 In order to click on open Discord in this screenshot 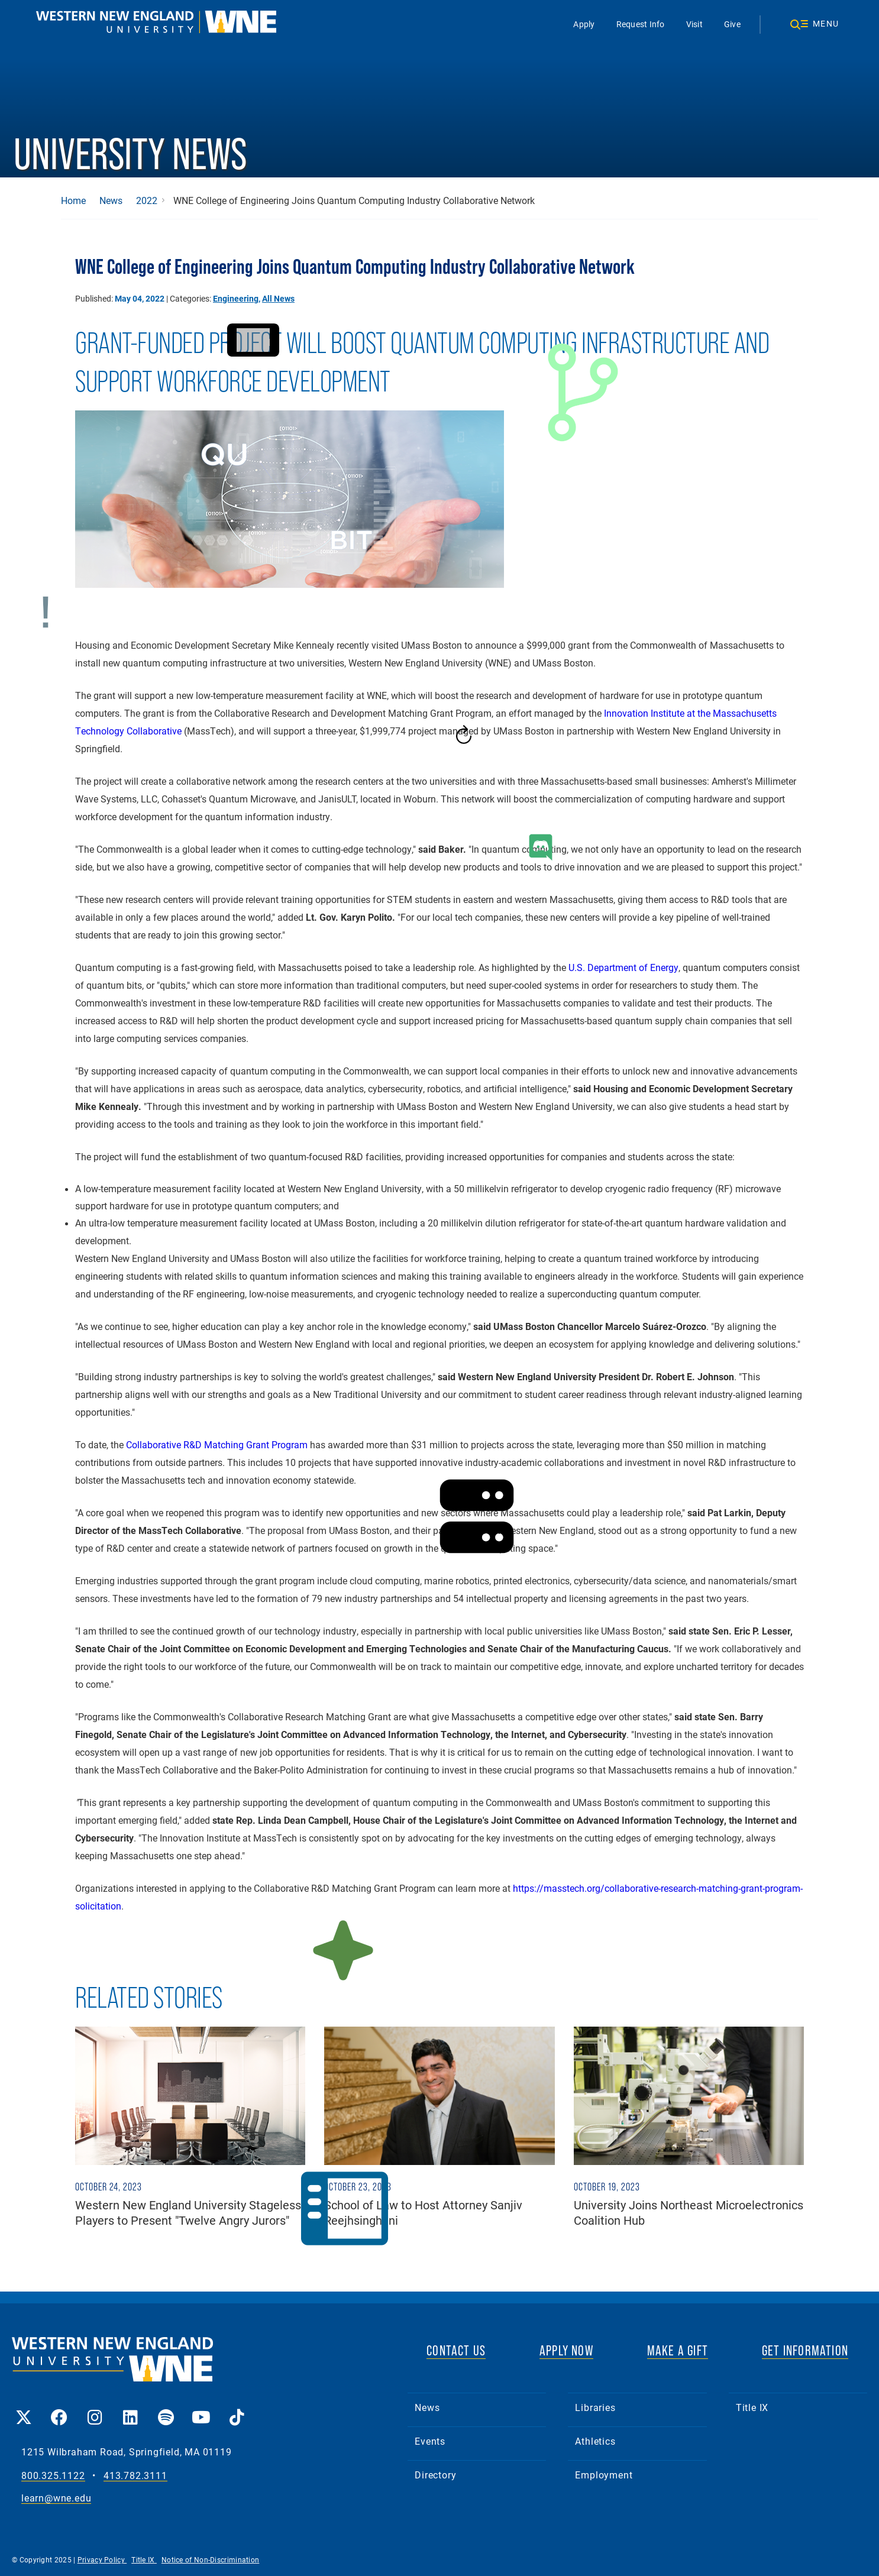, I will do `click(541, 847)`.